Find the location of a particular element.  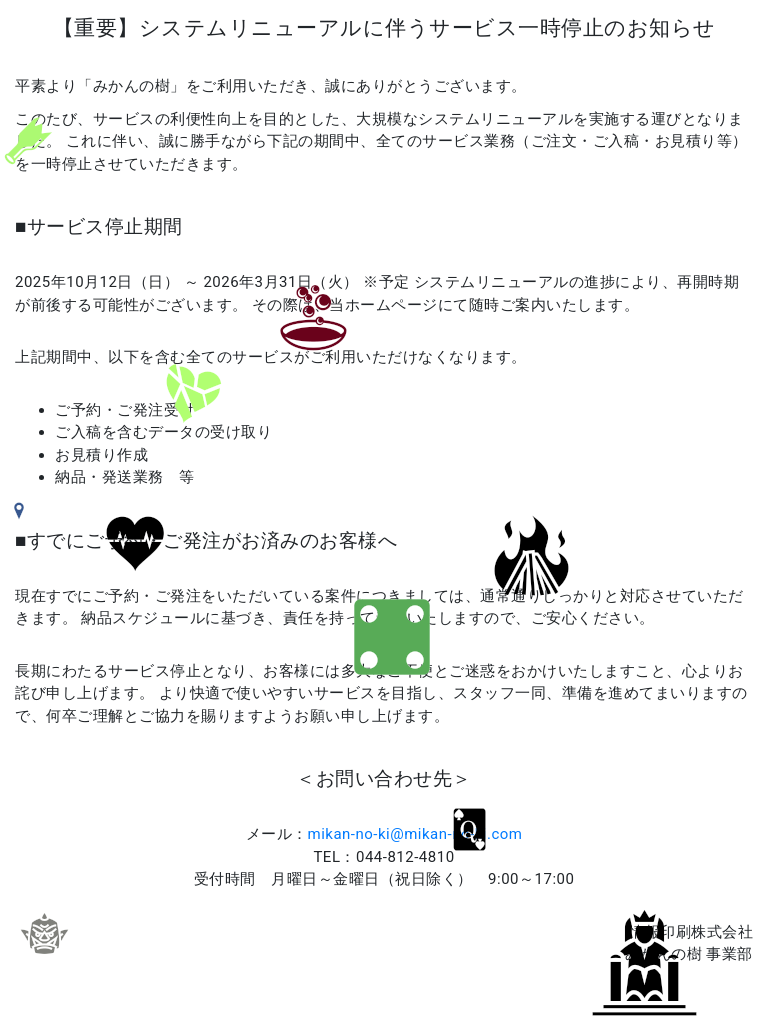

indicates a broken or damaged item is located at coordinates (28, 141).